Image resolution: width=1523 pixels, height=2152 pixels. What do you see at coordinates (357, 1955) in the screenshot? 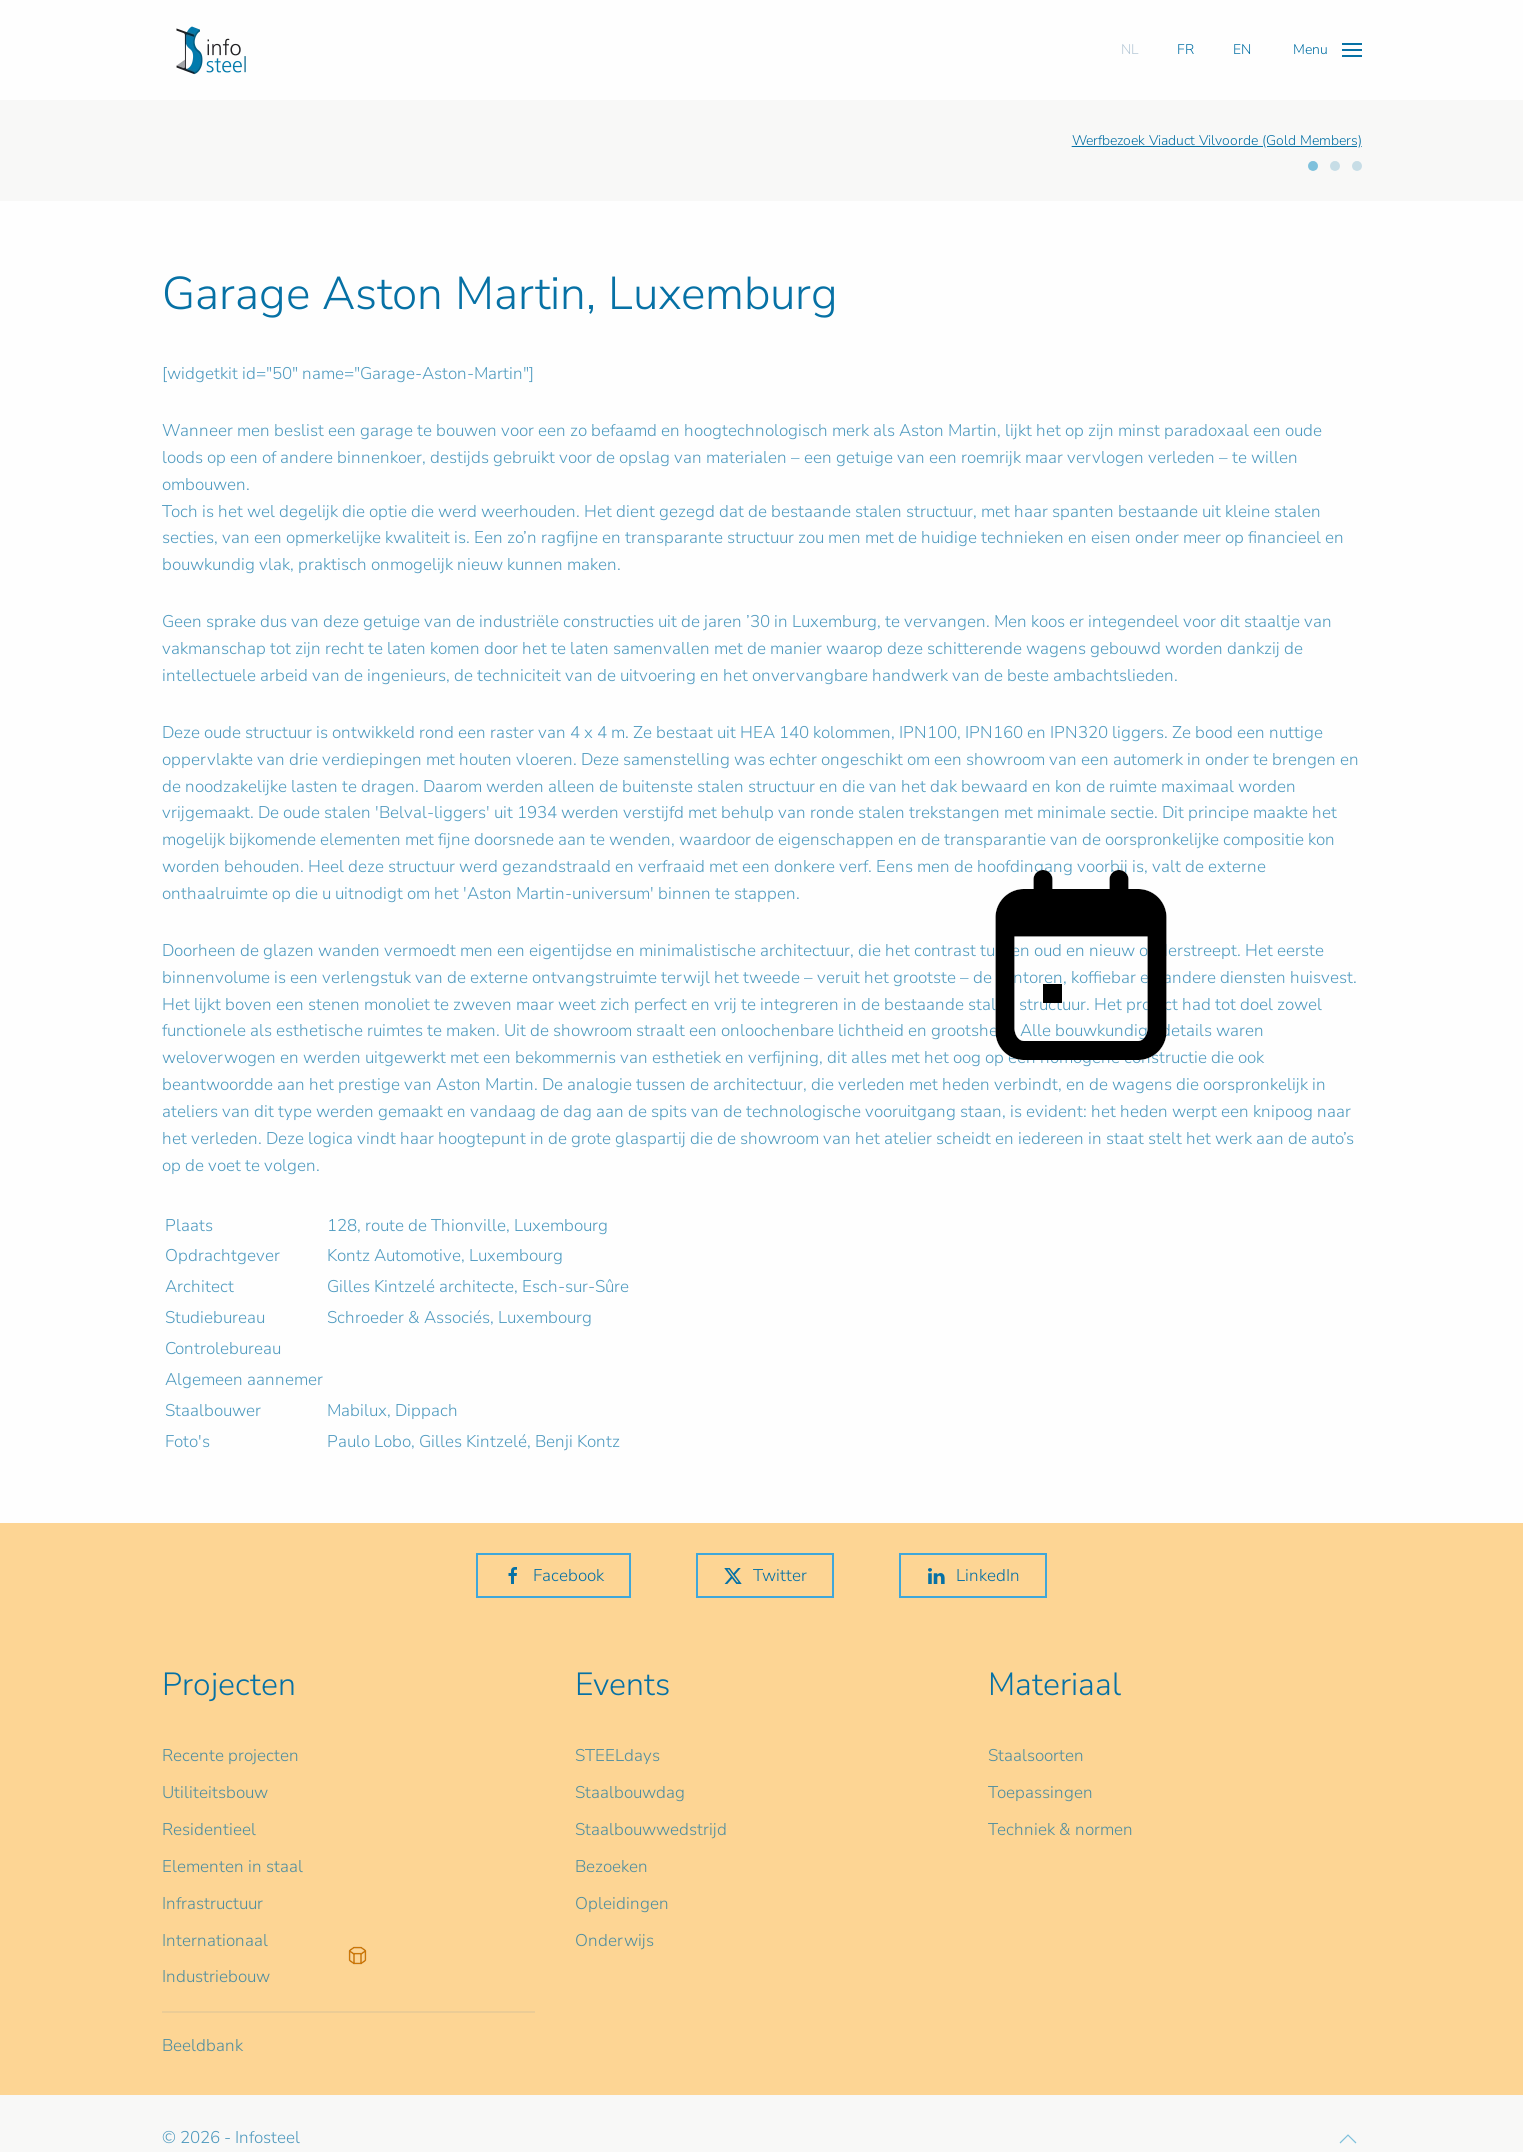
I see `view 3D object or shape` at bounding box center [357, 1955].